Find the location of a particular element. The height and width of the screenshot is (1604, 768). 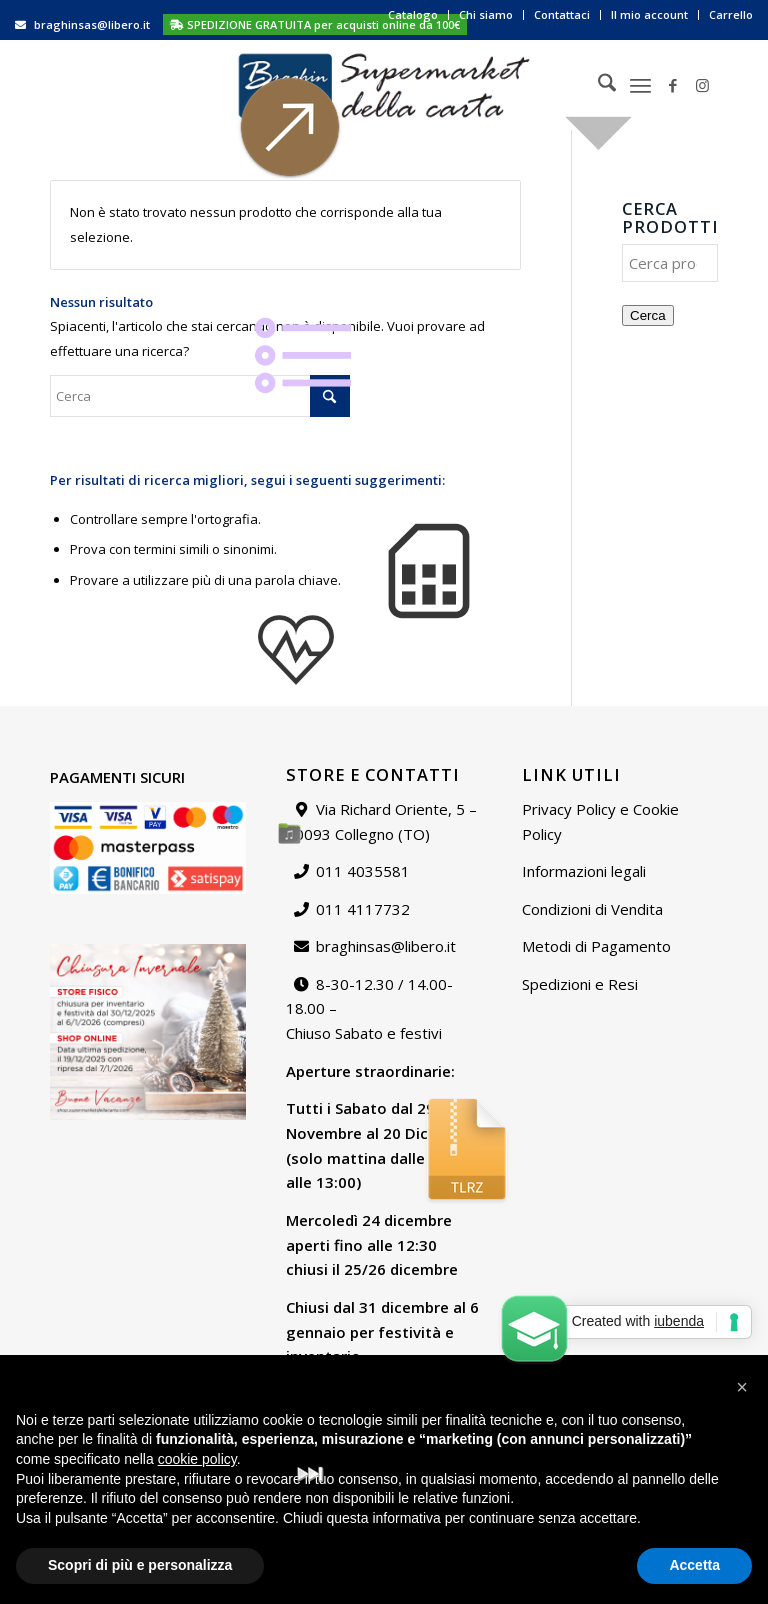

view task list or to-do items is located at coordinates (303, 352).